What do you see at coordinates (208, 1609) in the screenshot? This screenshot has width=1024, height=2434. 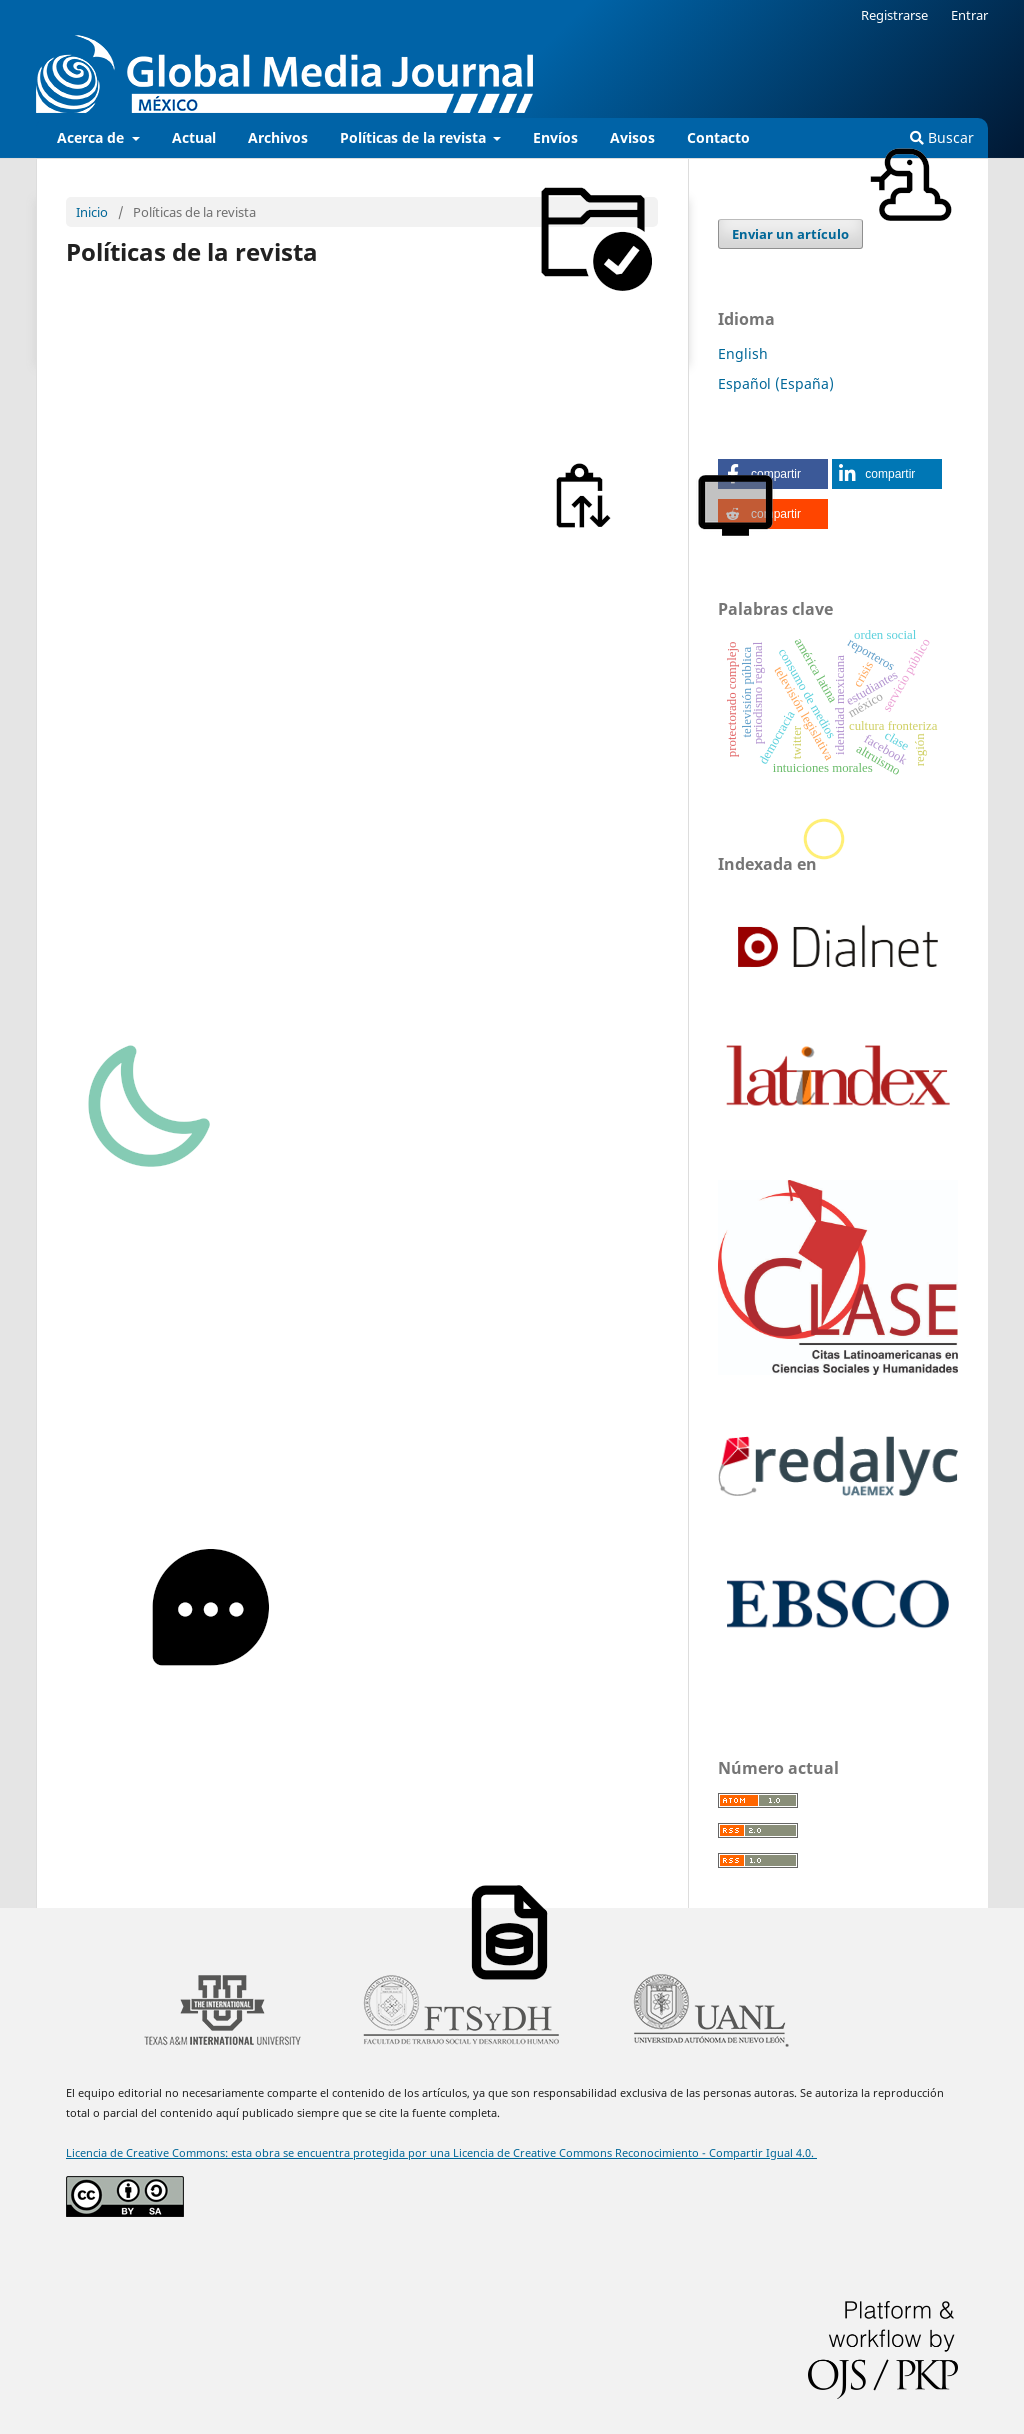 I see `open chat or messaging` at bounding box center [208, 1609].